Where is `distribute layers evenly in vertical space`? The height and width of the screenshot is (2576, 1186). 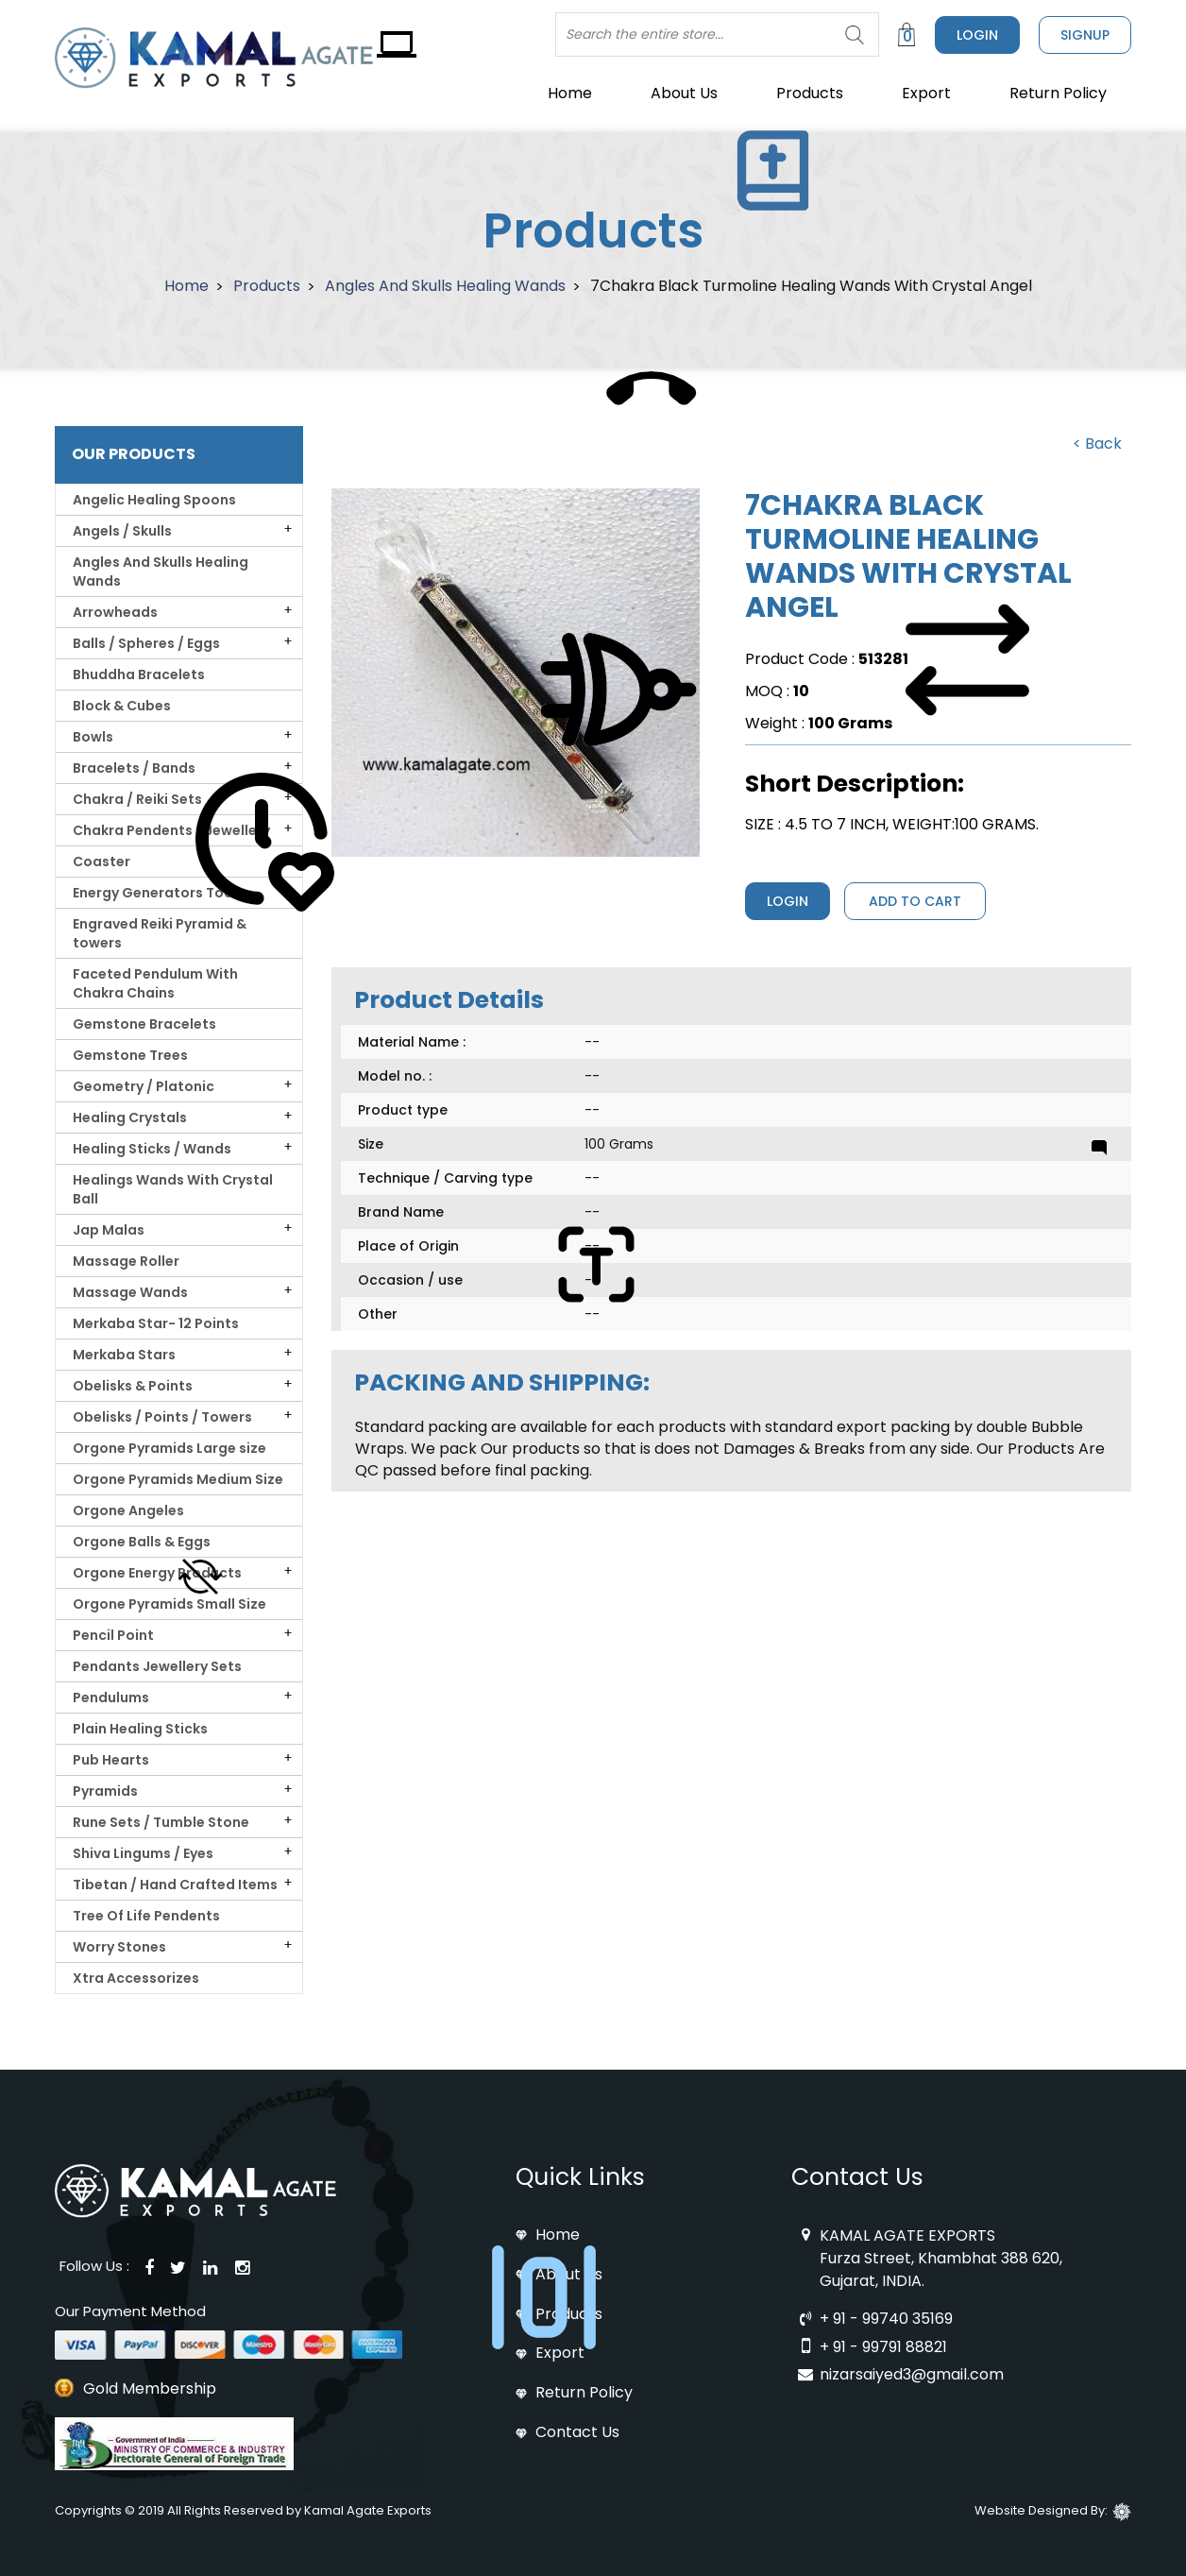
distribute layers evenly in vertical space is located at coordinates (544, 2297).